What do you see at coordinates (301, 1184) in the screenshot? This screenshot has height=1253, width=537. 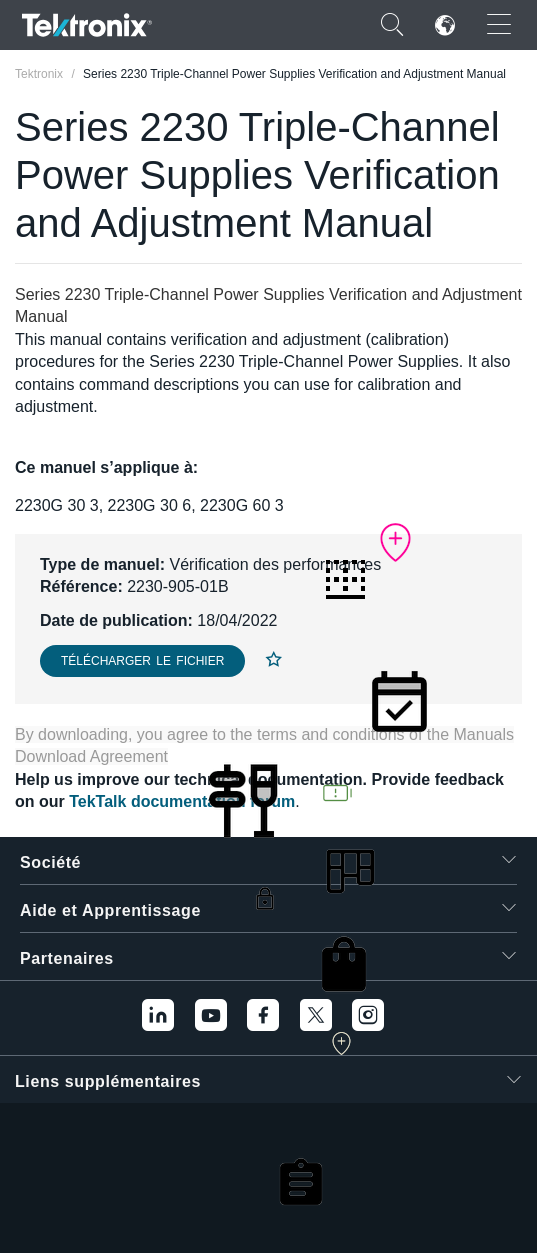 I see `view assignments or tasks` at bounding box center [301, 1184].